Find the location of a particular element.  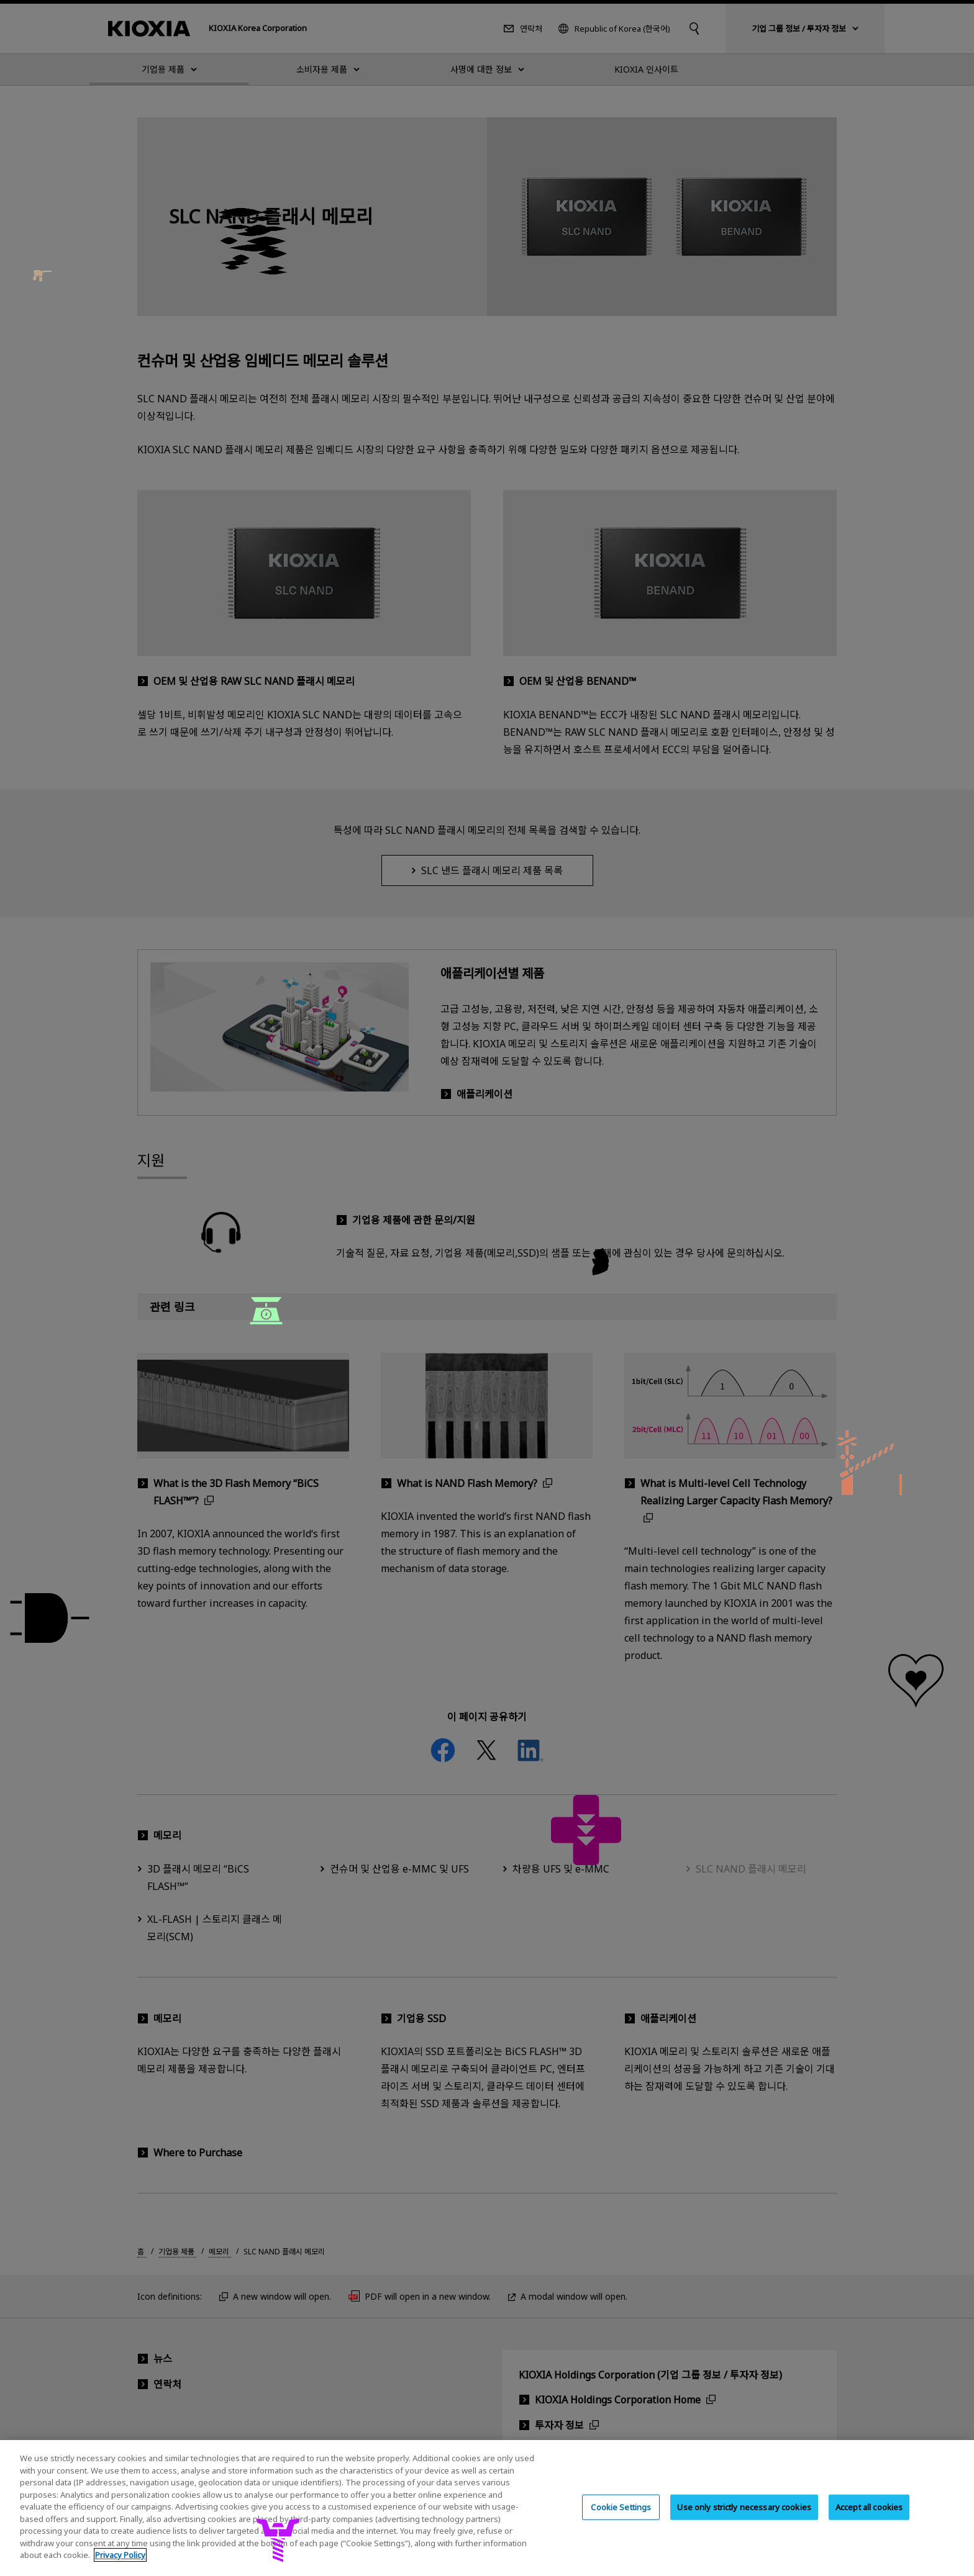

indicates health or HP is decreasing is located at coordinates (586, 1830).